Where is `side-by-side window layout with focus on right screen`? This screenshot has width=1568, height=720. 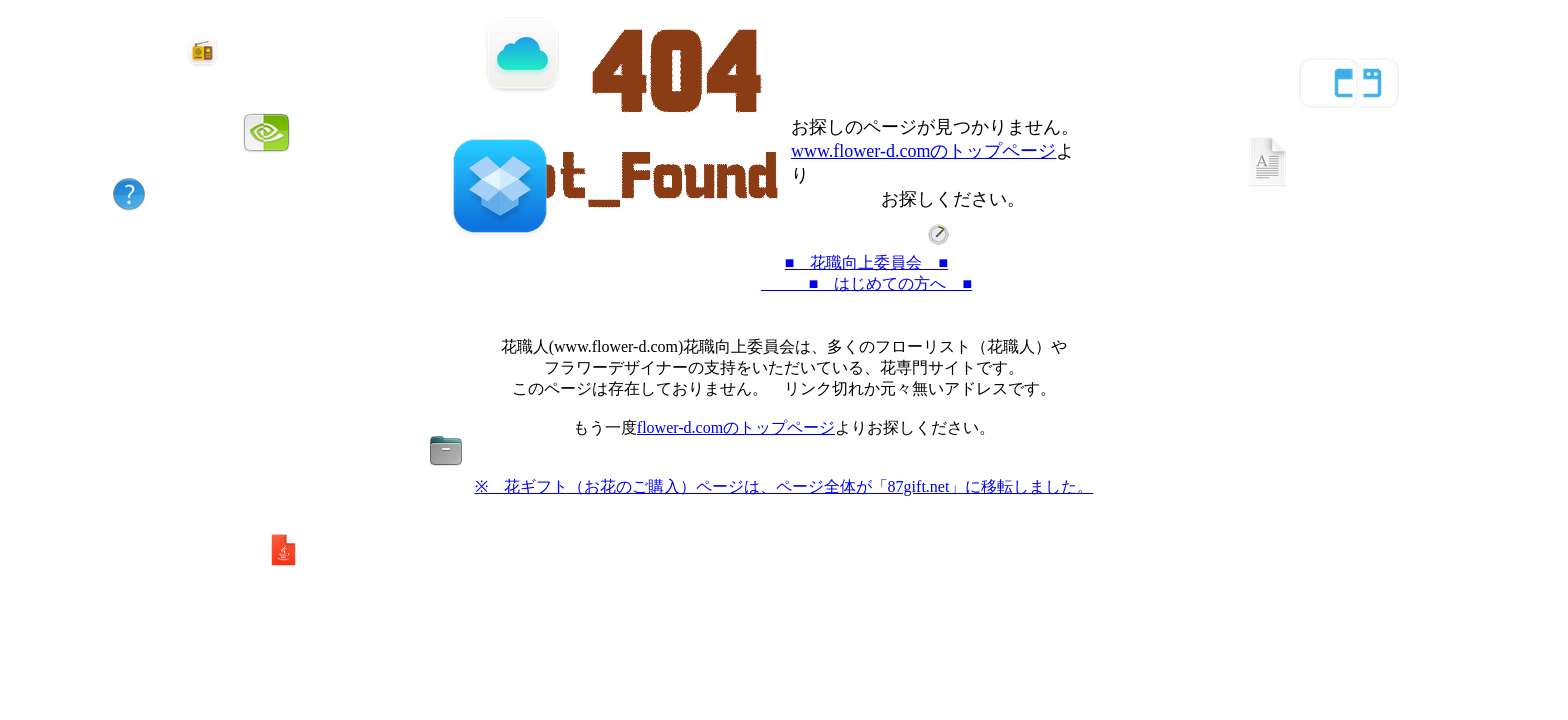
side-by-side window layout with focus on right screen is located at coordinates (1349, 83).